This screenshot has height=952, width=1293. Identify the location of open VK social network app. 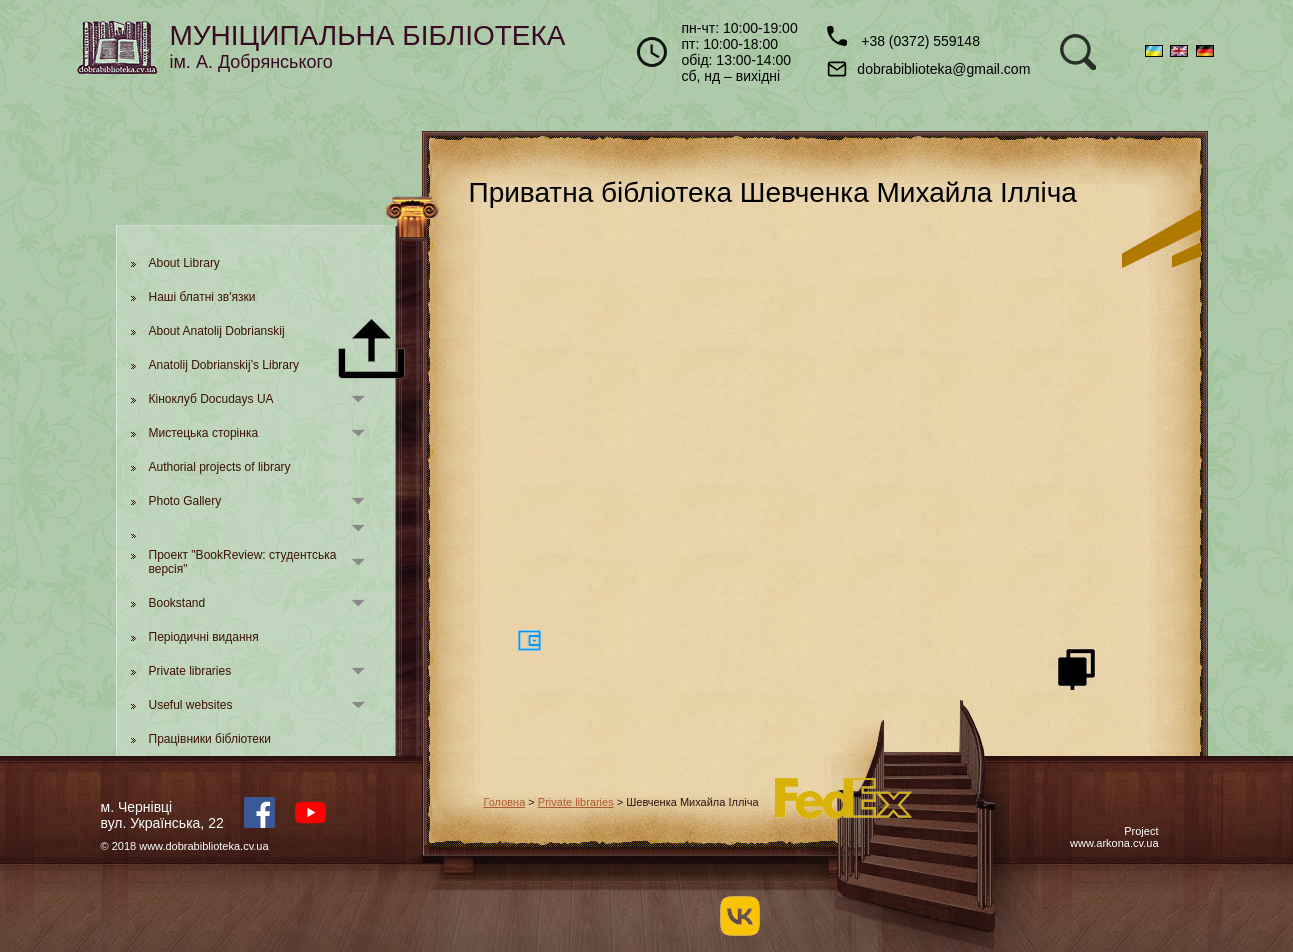
(740, 916).